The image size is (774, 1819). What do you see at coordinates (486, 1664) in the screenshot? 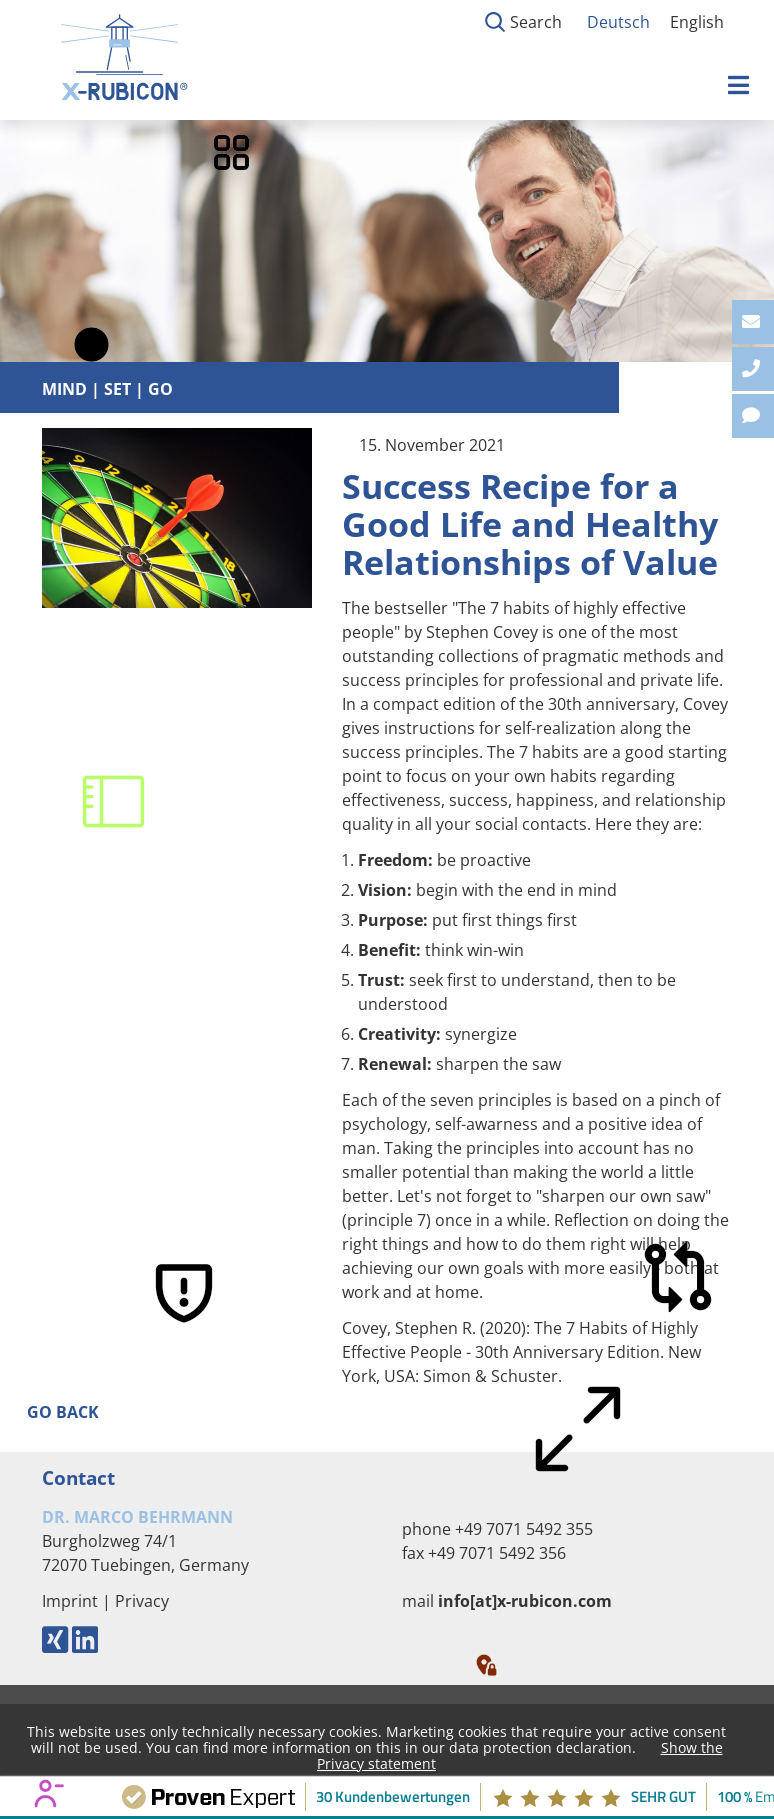
I see `indicates a private or secured location` at bounding box center [486, 1664].